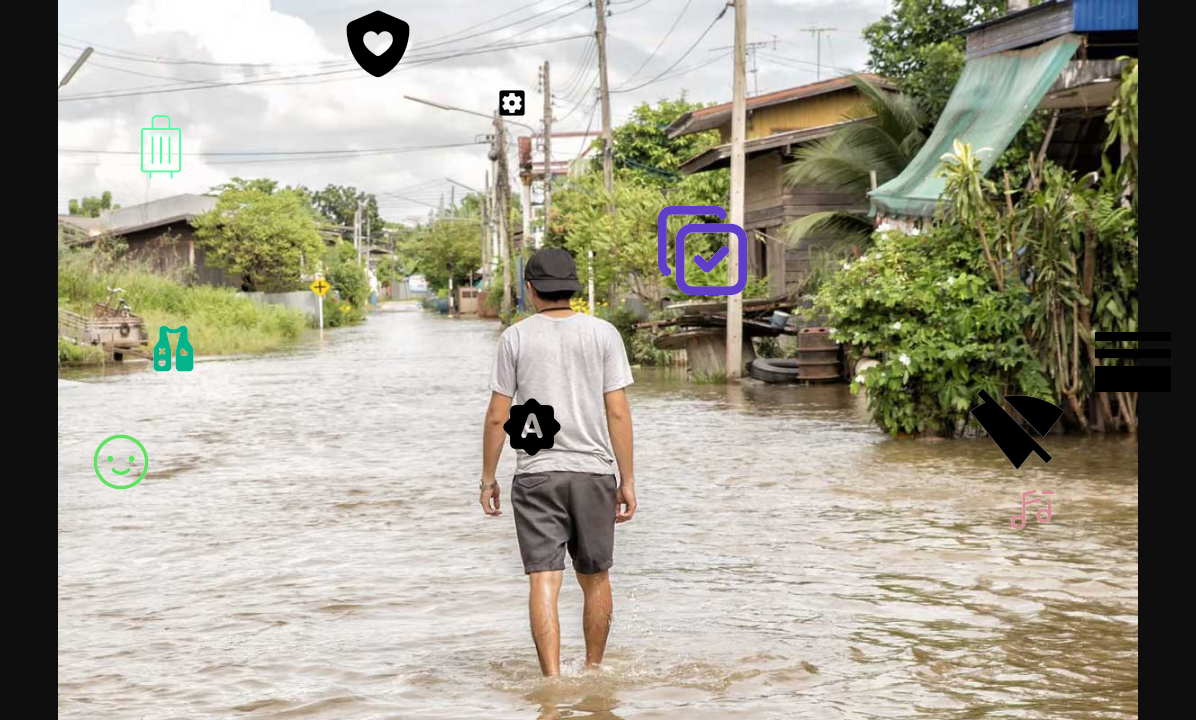  Describe the element at coordinates (161, 148) in the screenshot. I see `access travel or trip planning features` at that location.